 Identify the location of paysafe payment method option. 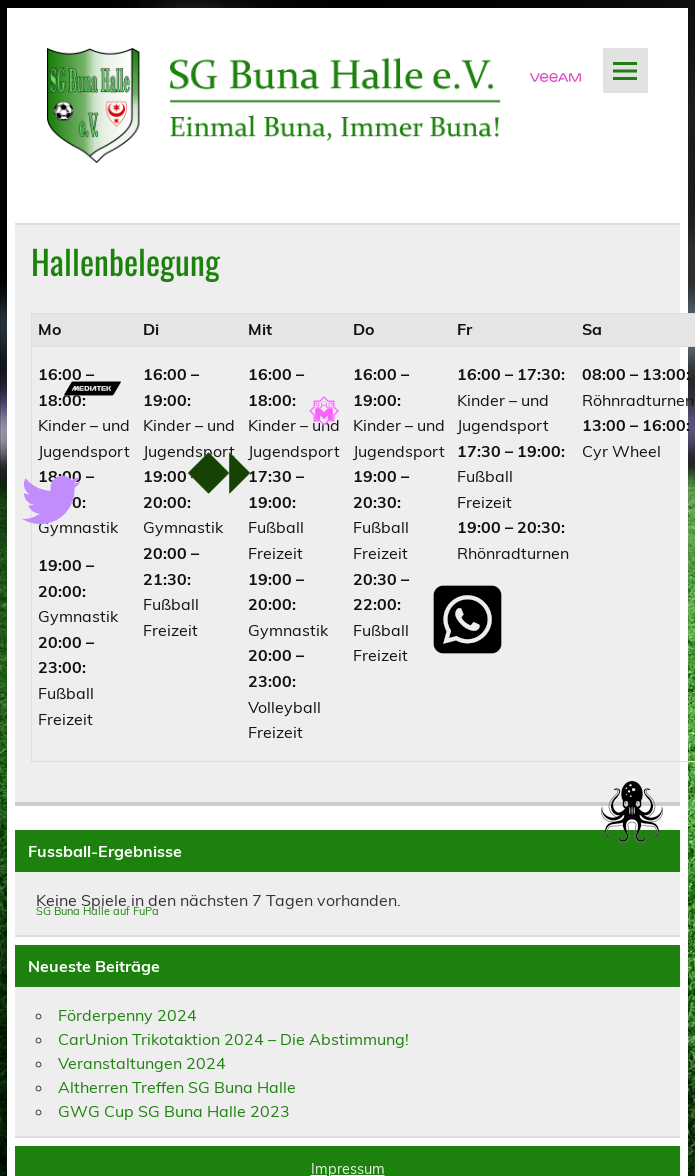
(219, 473).